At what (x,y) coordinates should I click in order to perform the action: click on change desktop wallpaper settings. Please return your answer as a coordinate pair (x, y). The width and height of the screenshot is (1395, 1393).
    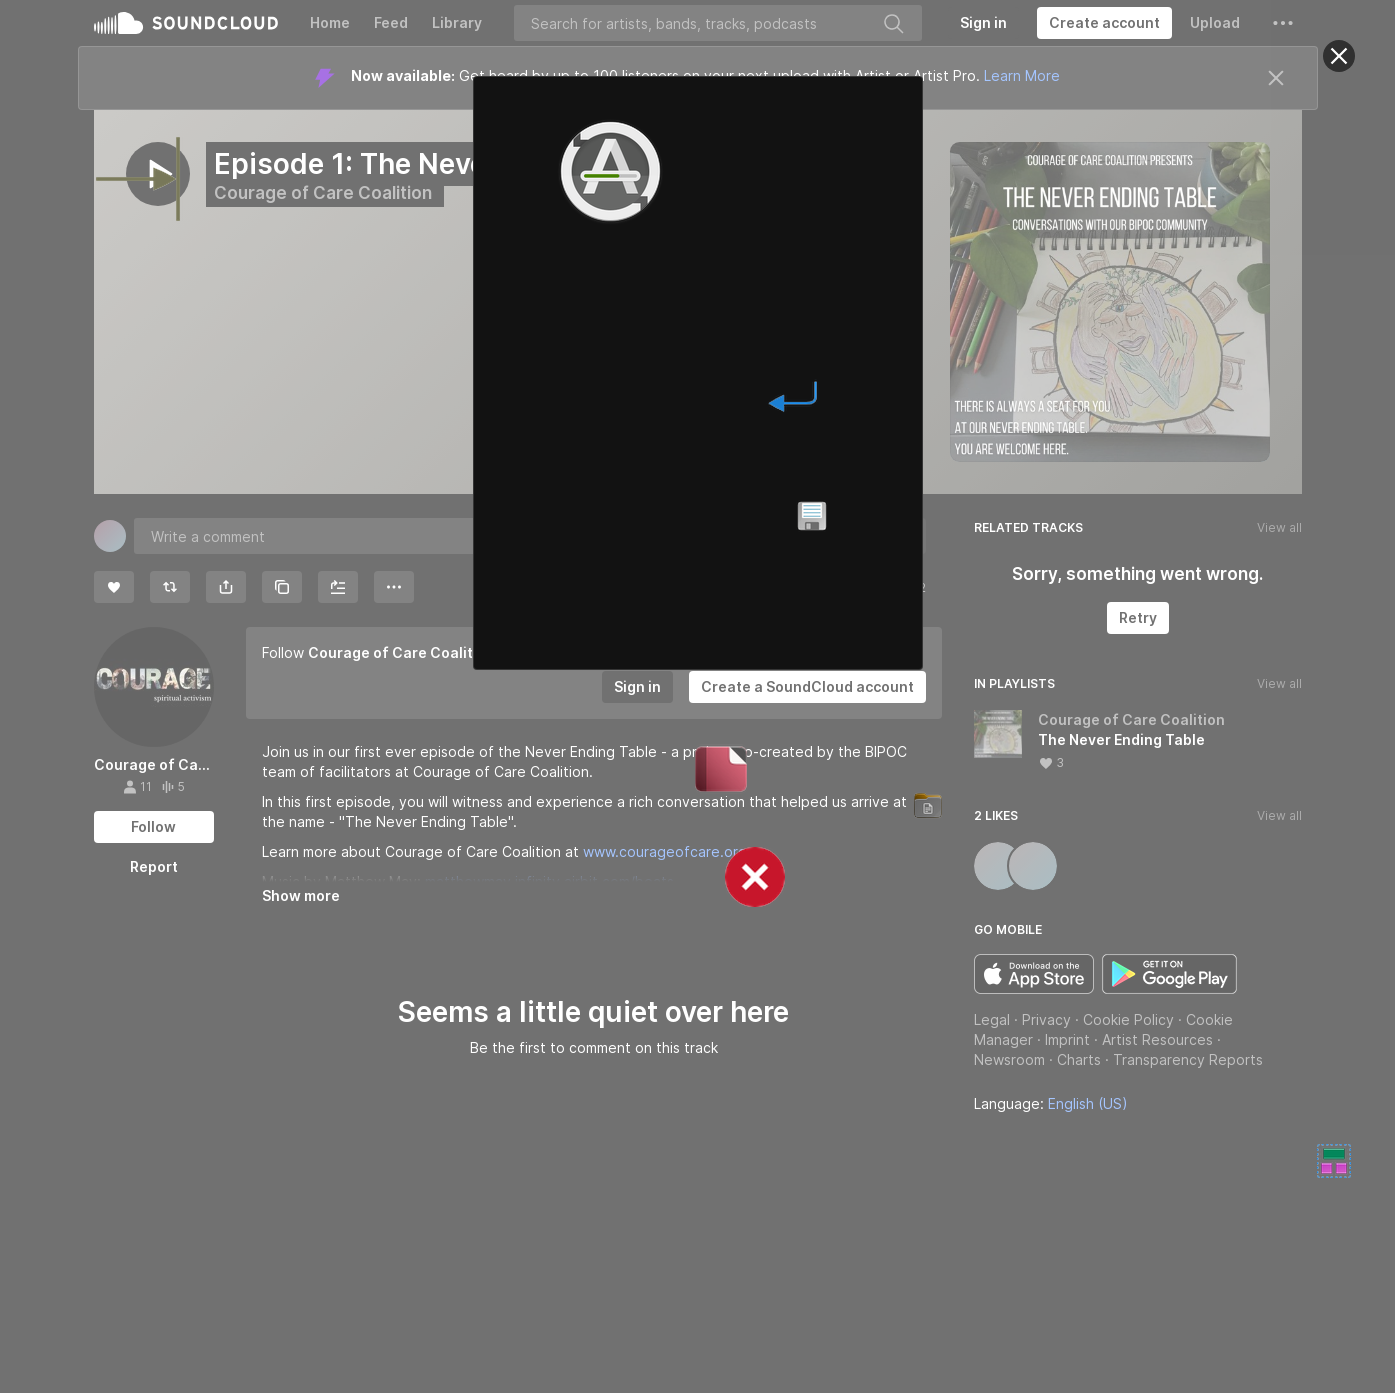
    Looking at the image, I should click on (721, 768).